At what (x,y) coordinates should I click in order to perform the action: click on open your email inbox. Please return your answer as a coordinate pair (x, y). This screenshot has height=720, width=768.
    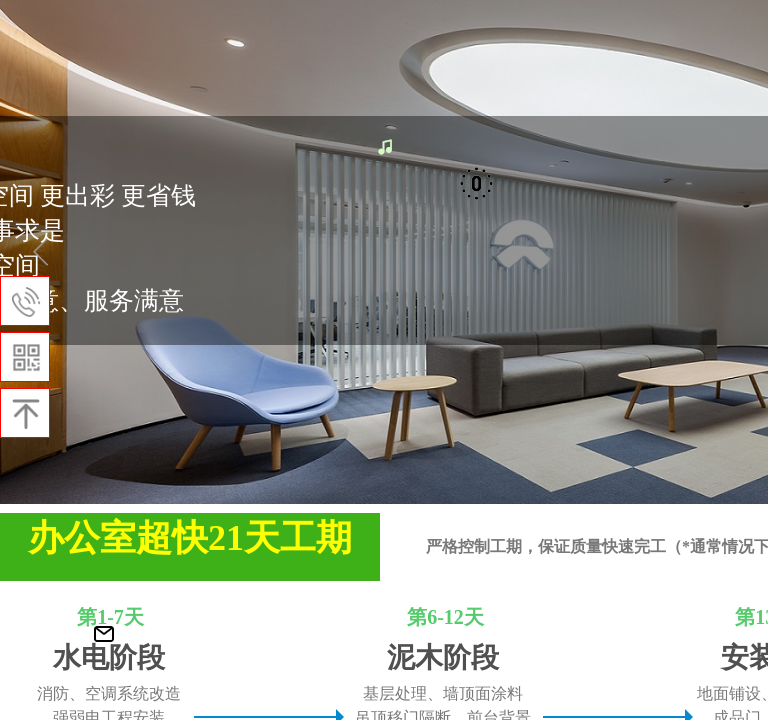
    Looking at the image, I should click on (104, 634).